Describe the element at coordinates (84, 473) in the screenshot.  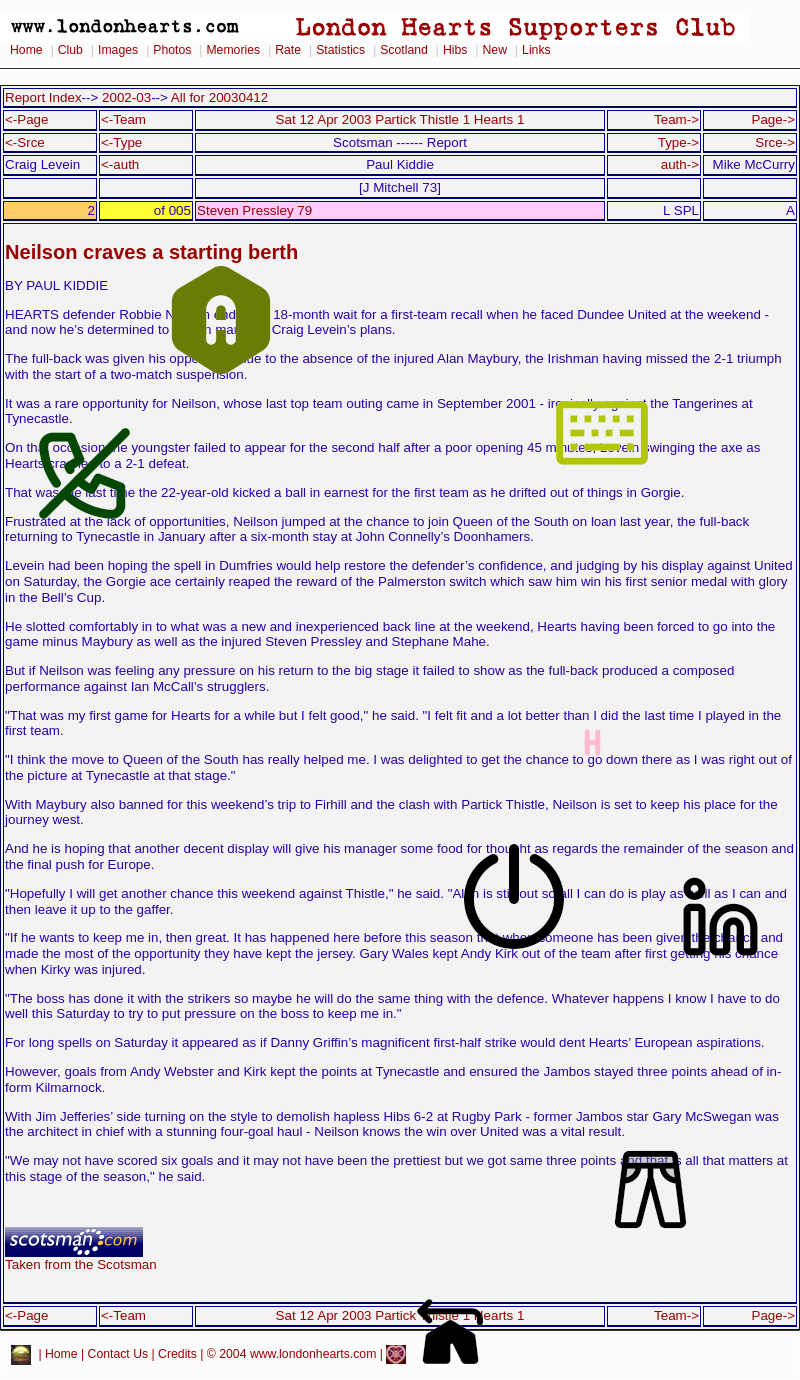
I see `end or decline a phone call` at that location.